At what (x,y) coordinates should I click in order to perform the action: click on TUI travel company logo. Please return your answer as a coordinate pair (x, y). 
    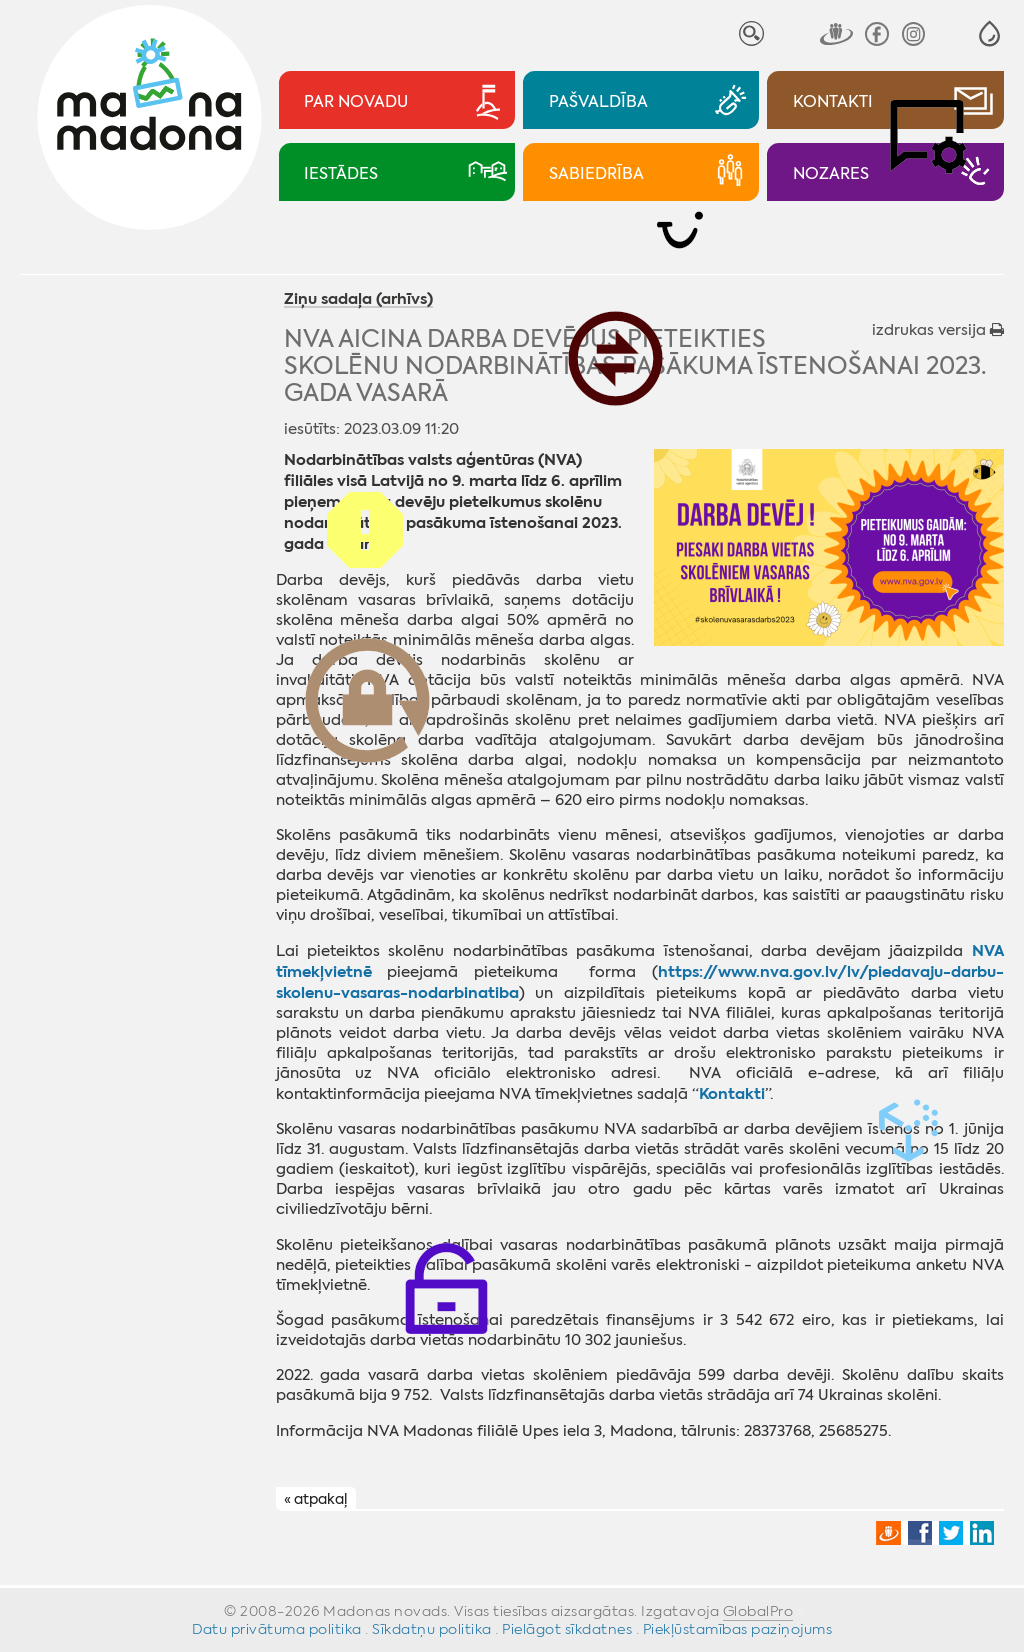
    Looking at the image, I should click on (680, 230).